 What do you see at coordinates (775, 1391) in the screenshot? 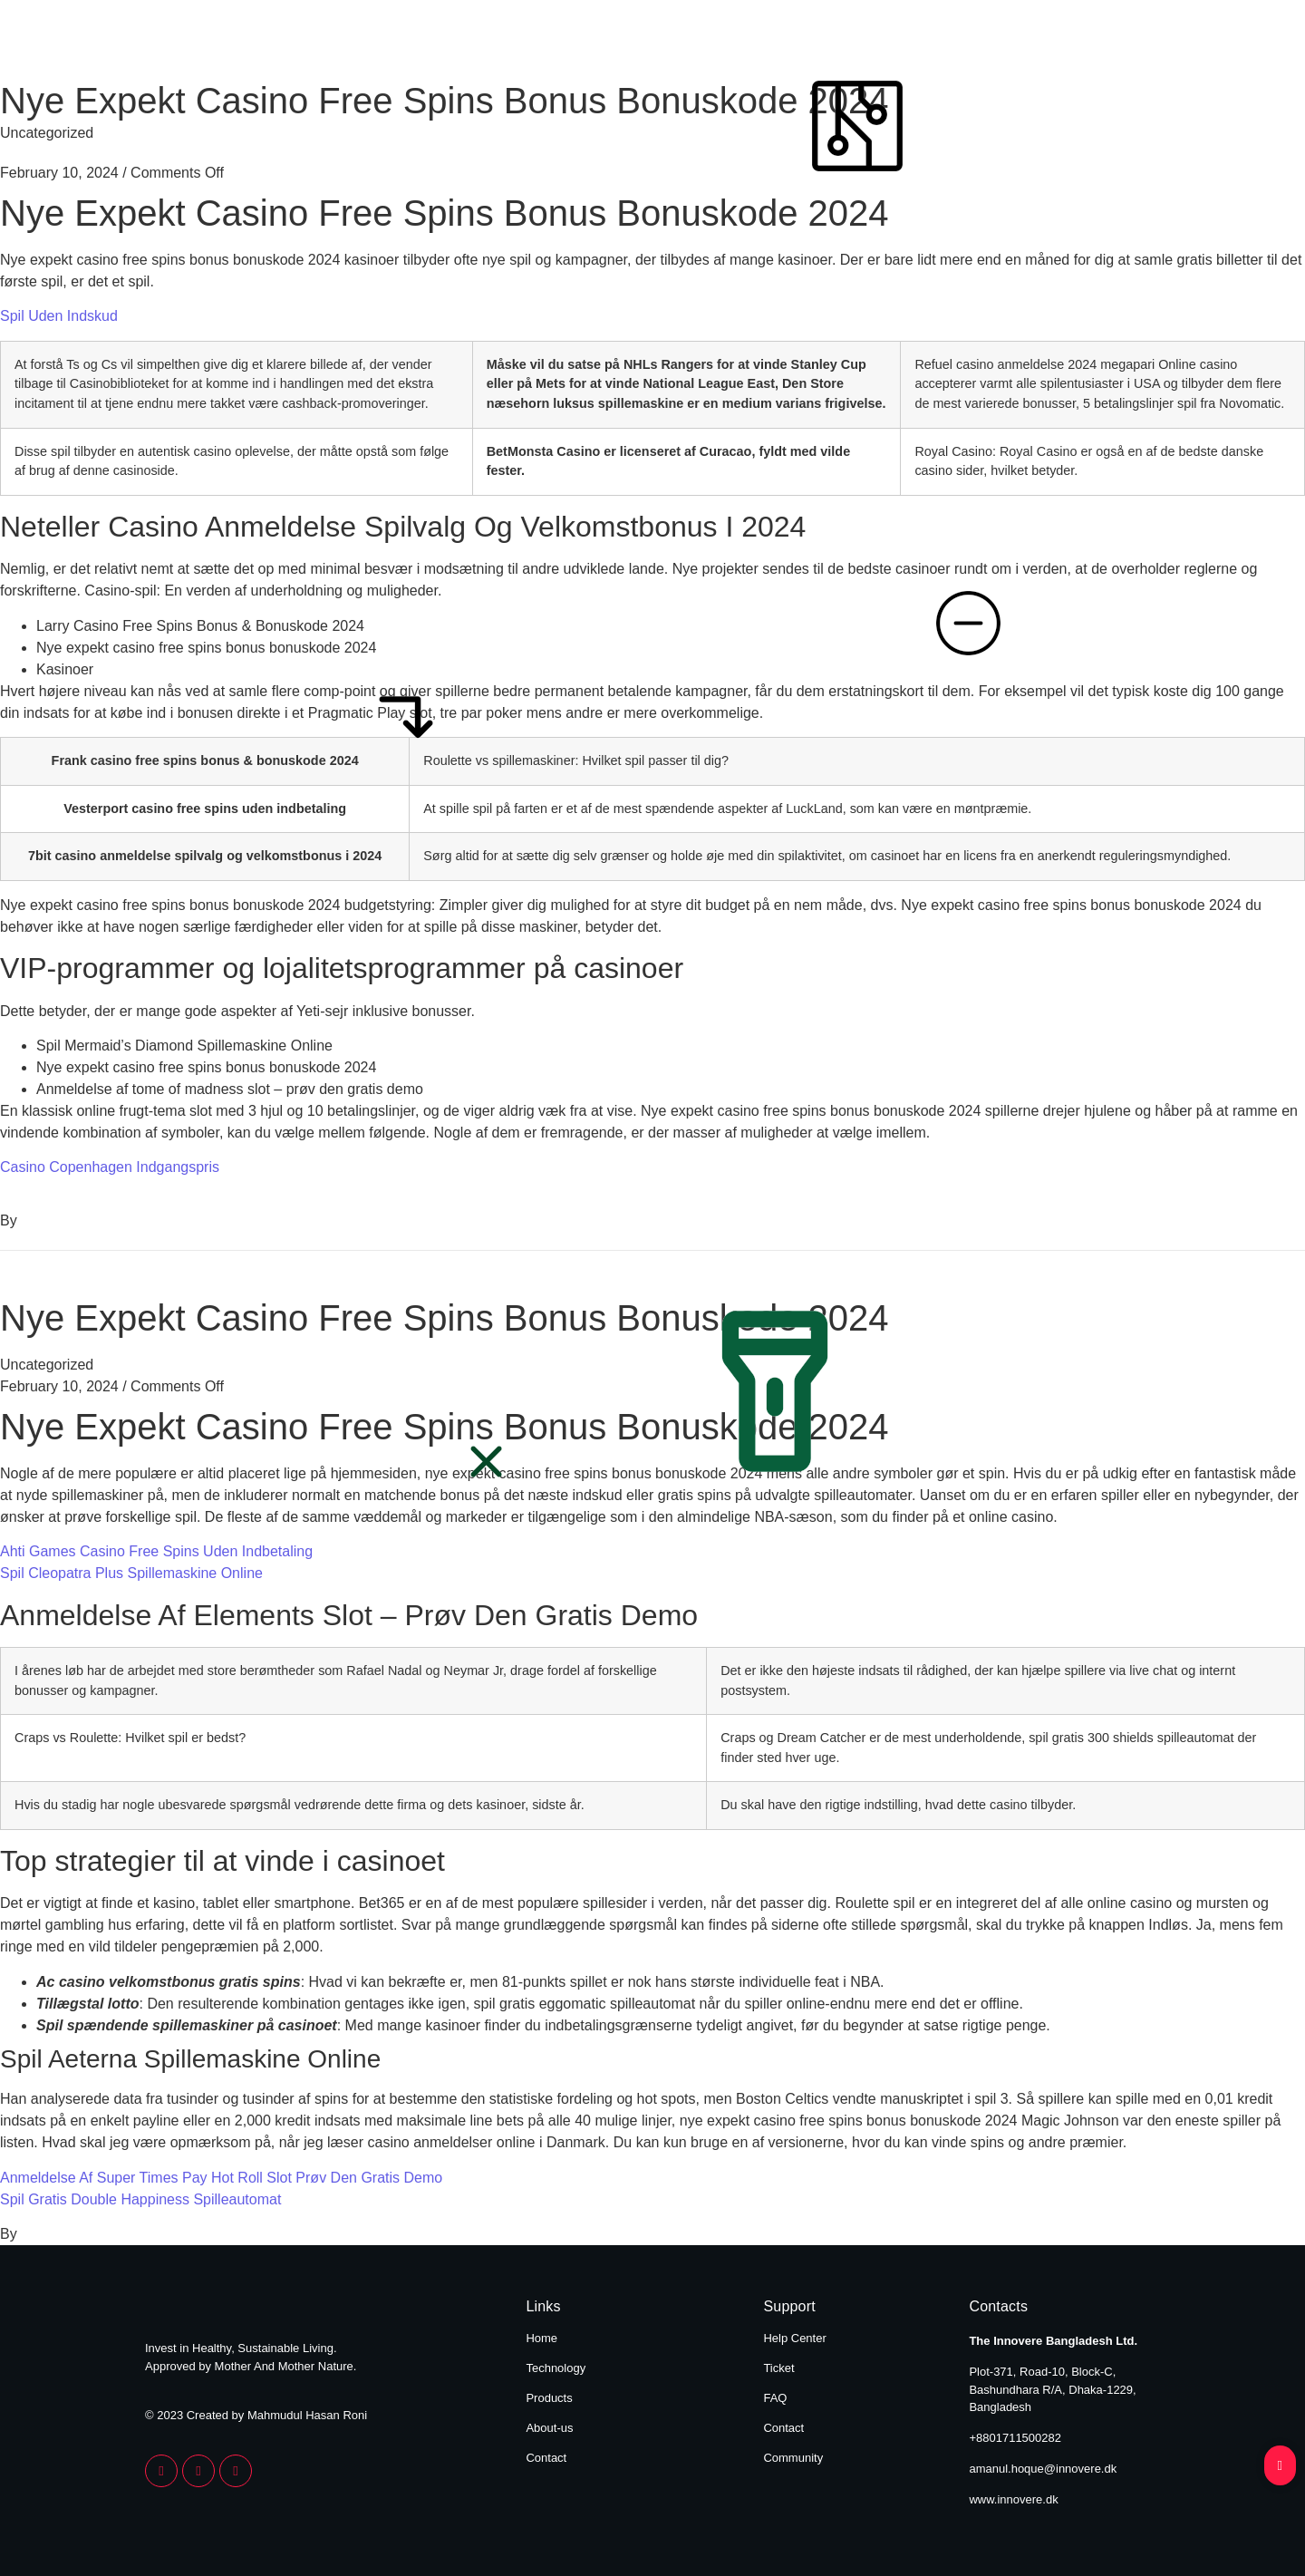
I see `toggle flashlight on or off` at bounding box center [775, 1391].